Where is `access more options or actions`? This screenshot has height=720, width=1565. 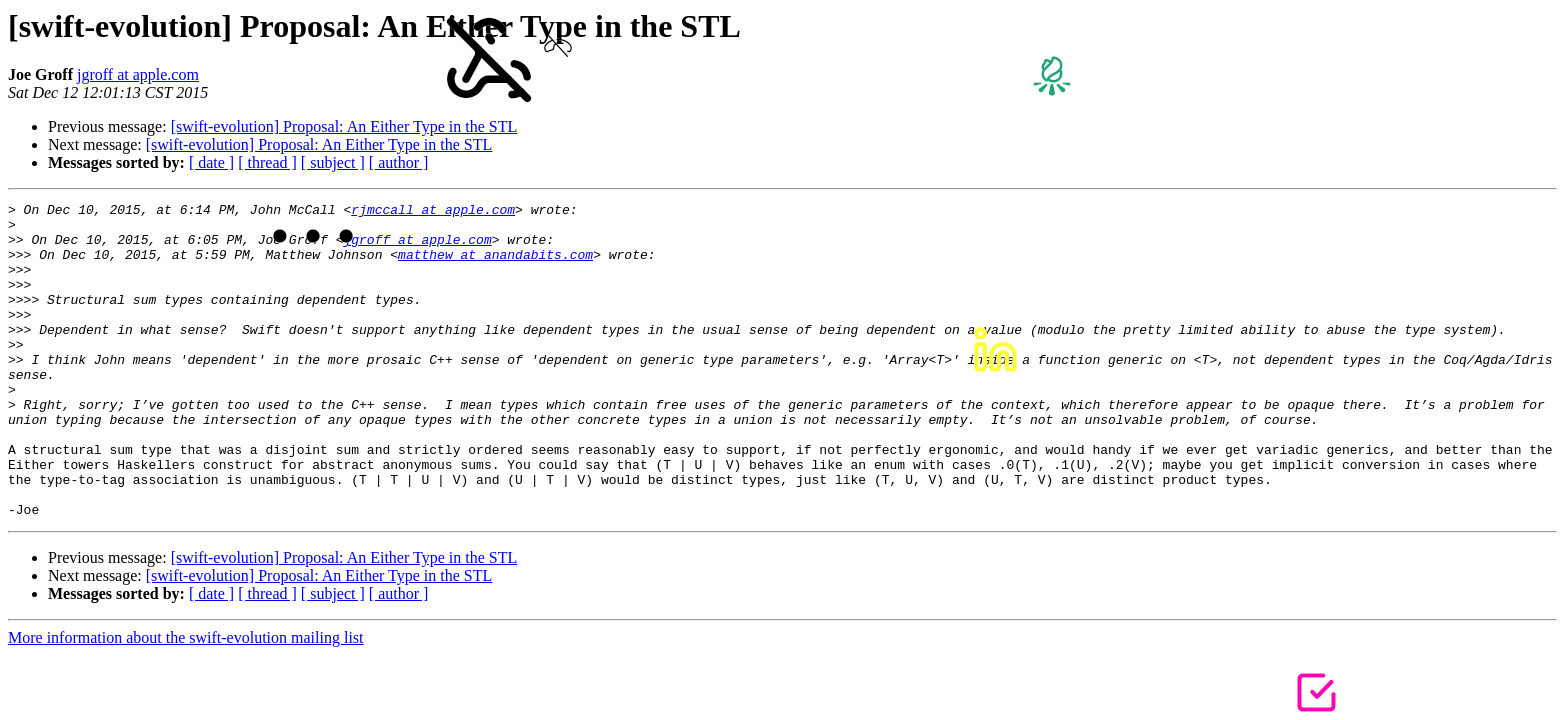
access more options or actions is located at coordinates (313, 236).